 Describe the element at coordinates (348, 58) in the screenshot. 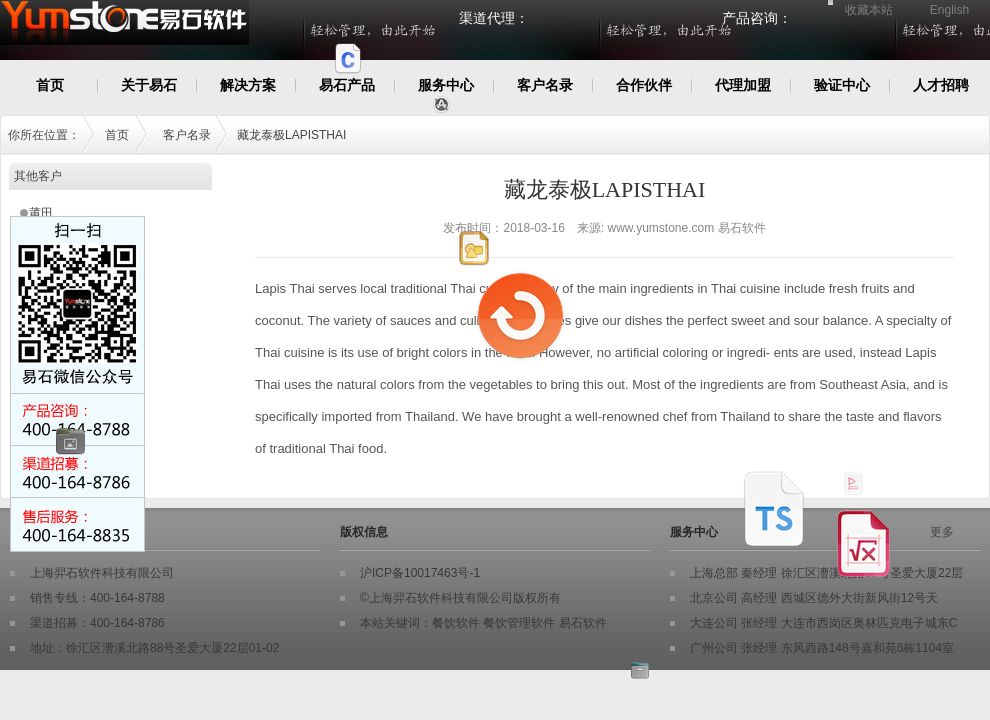

I see `a C programming language source file` at that location.